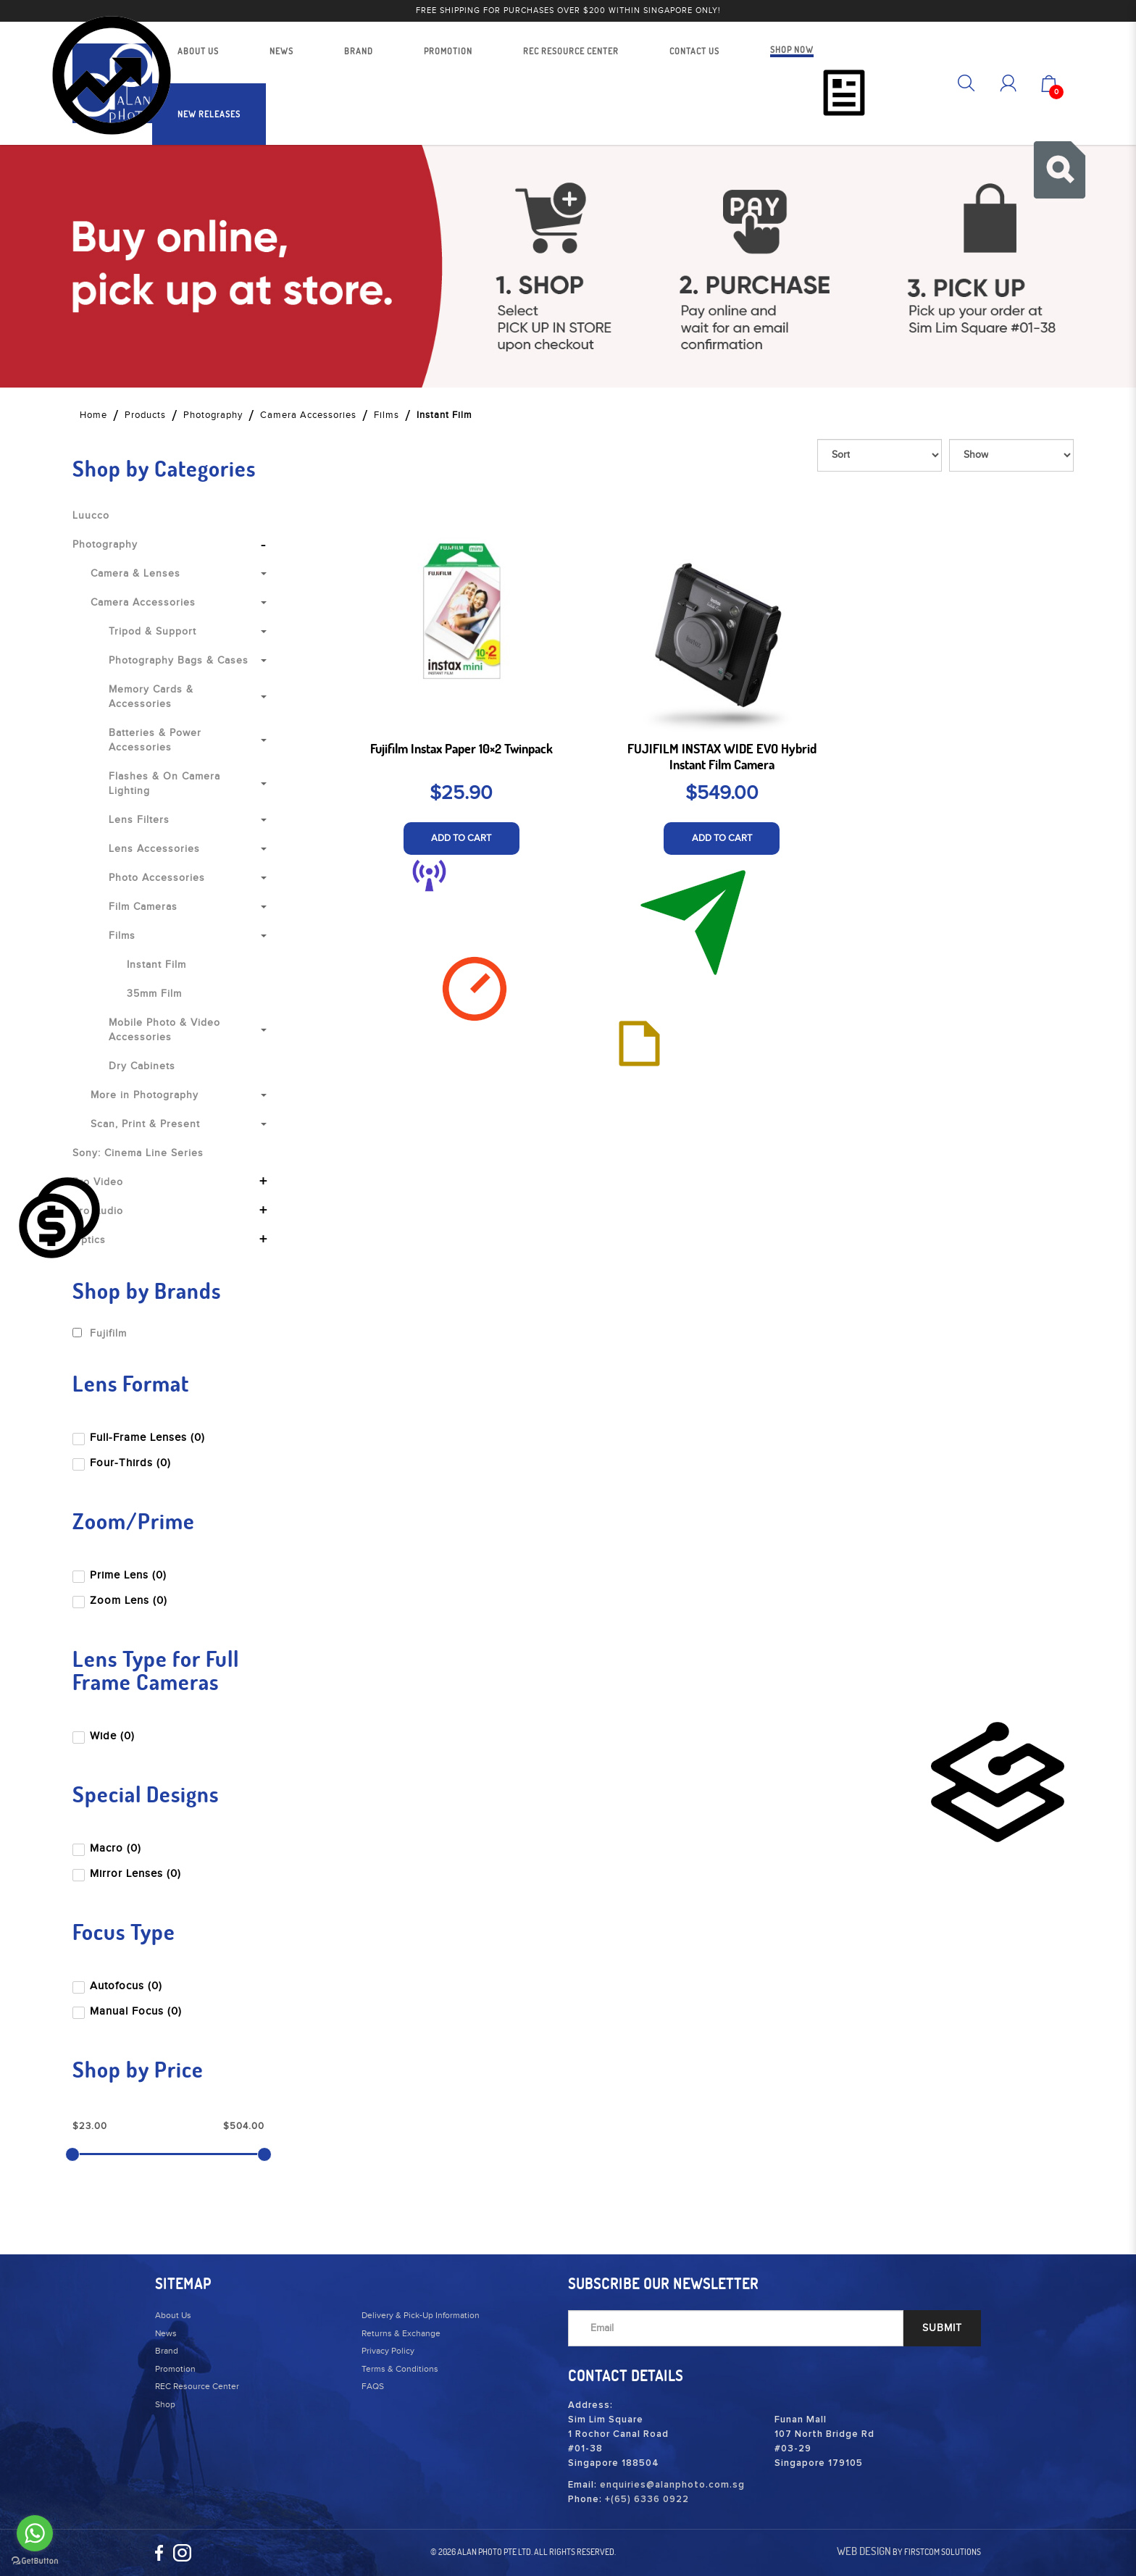 This screenshot has width=1136, height=2576. I want to click on view financial performance or fund growth, so click(112, 75).